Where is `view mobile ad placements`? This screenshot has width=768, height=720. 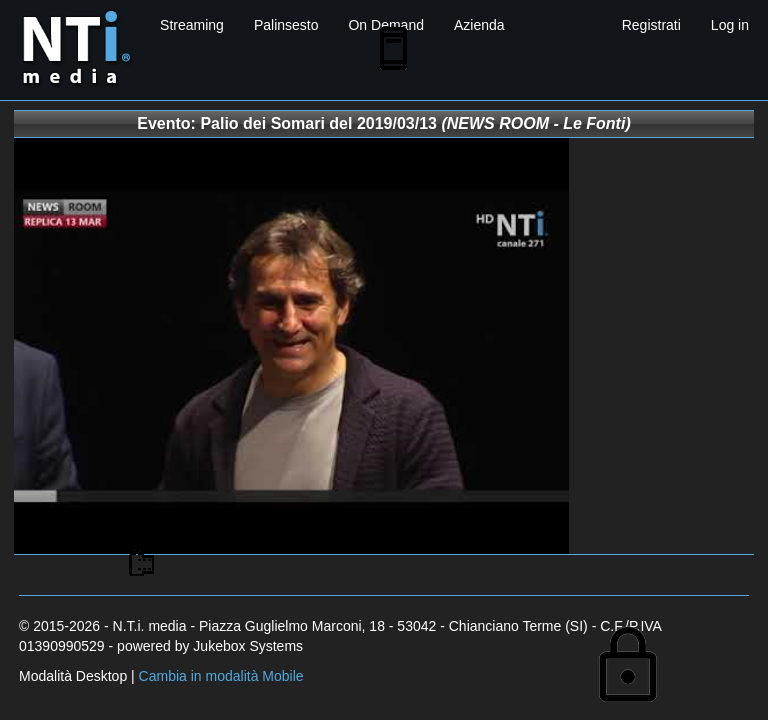
view mobile ad placements is located at coordinates (393, 48).